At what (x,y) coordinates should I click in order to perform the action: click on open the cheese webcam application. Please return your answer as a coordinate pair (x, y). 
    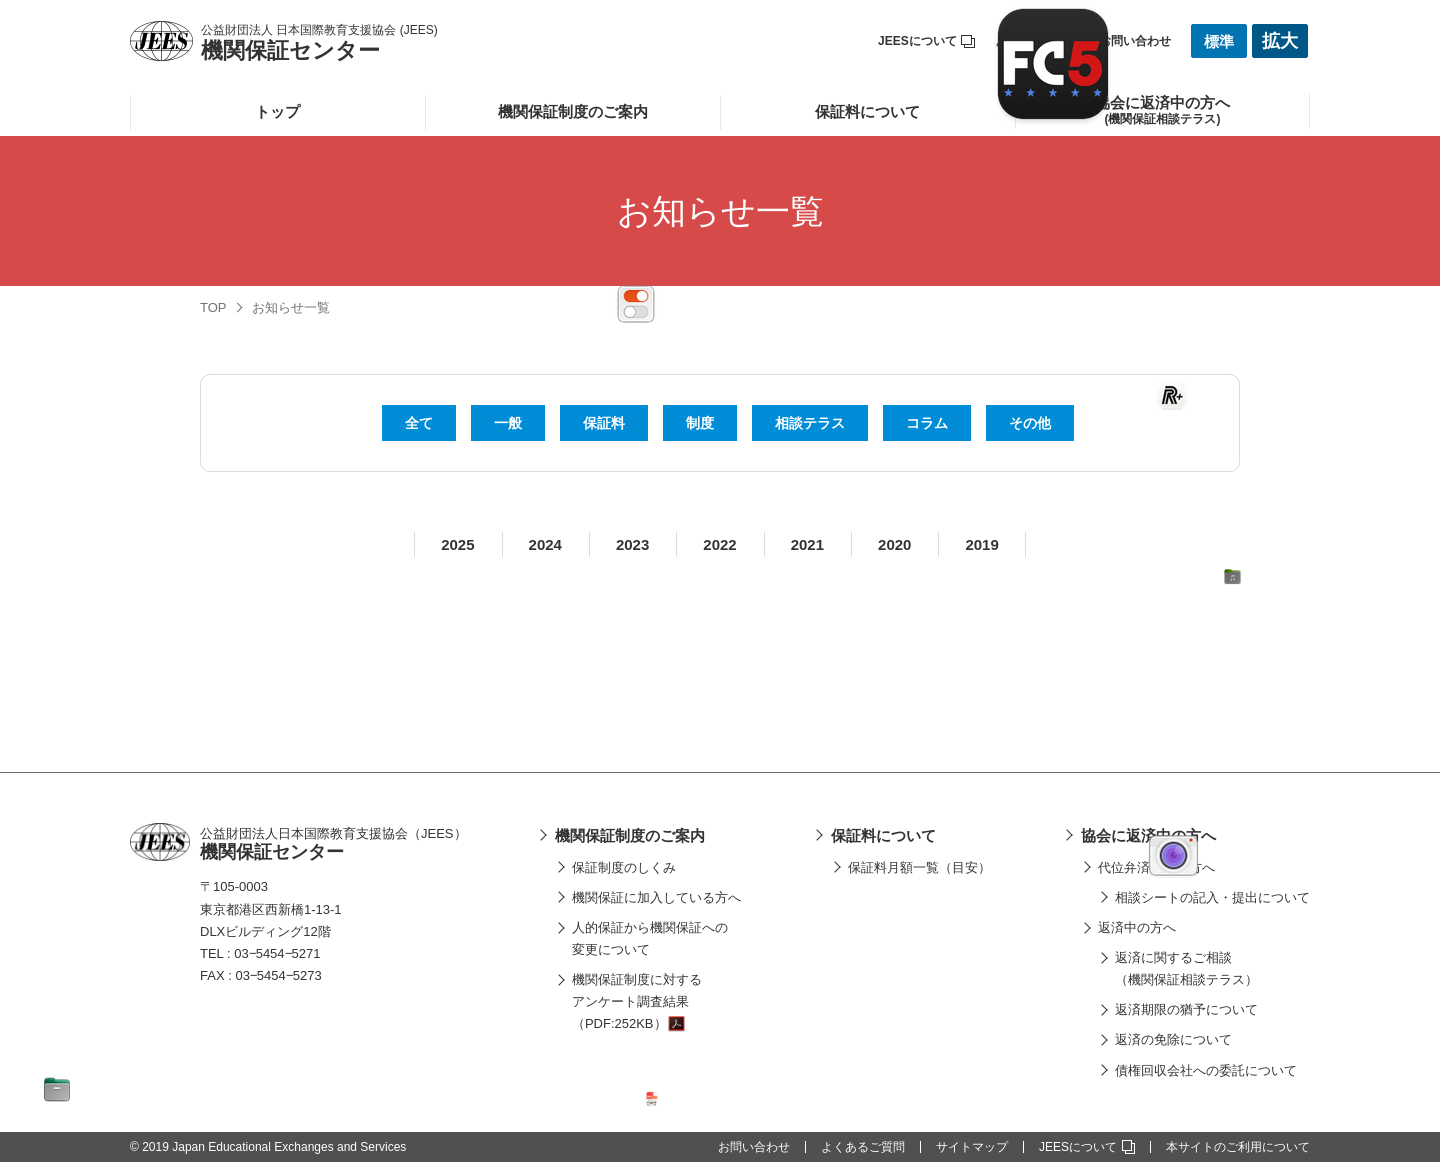
    Looking at the image, I should click on (1173, 855).